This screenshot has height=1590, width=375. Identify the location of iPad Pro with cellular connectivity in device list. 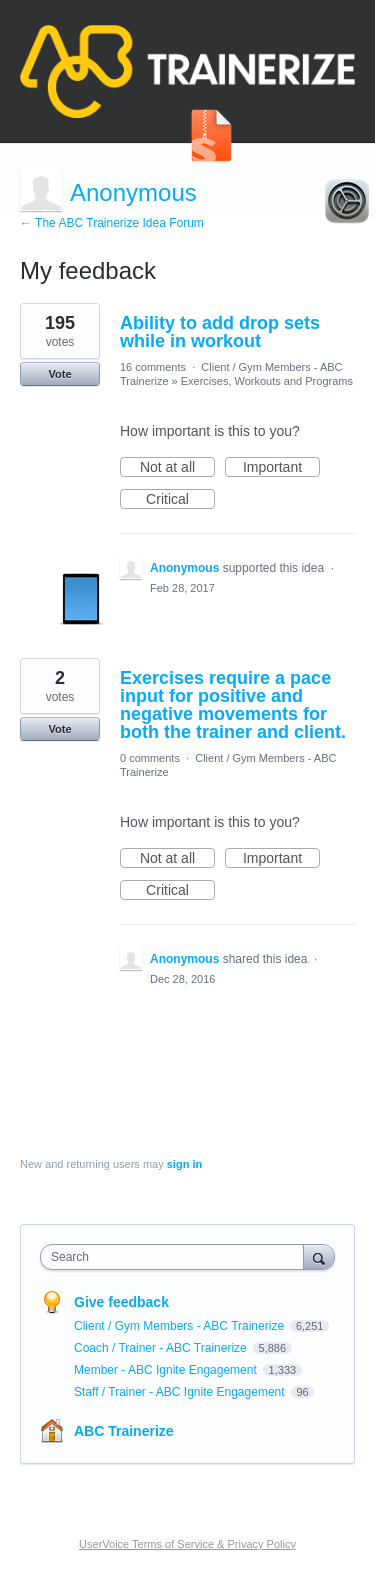
(81, 599).